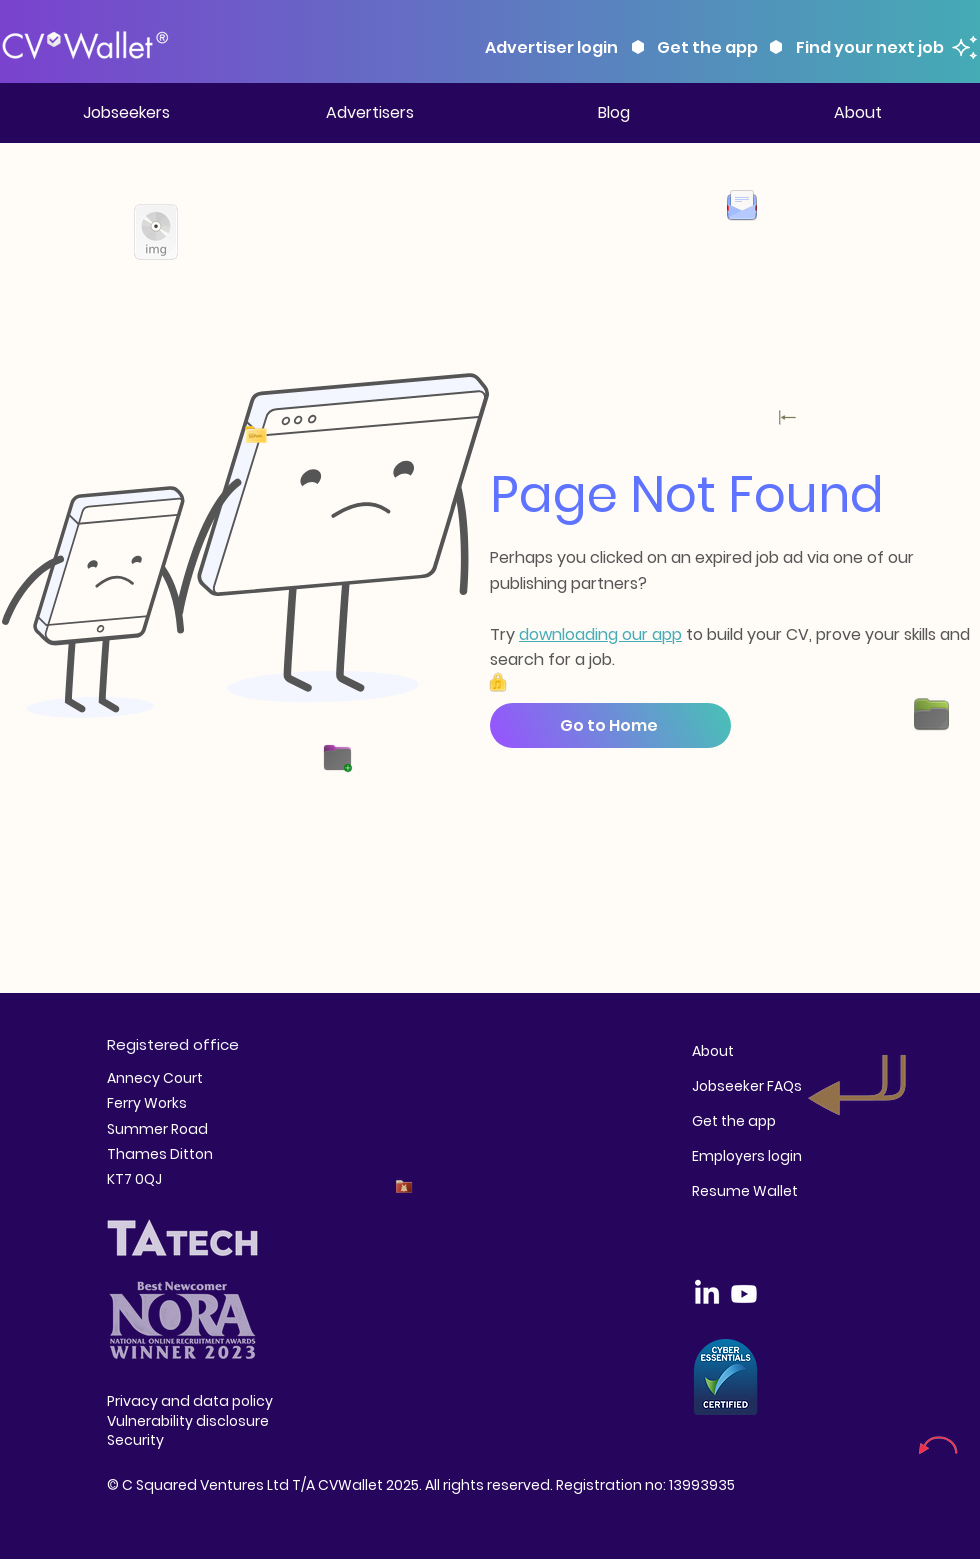  Describe the element at coordinates (498, 682) in the screenshot. I see `open EarTag music tagging application` at that location.